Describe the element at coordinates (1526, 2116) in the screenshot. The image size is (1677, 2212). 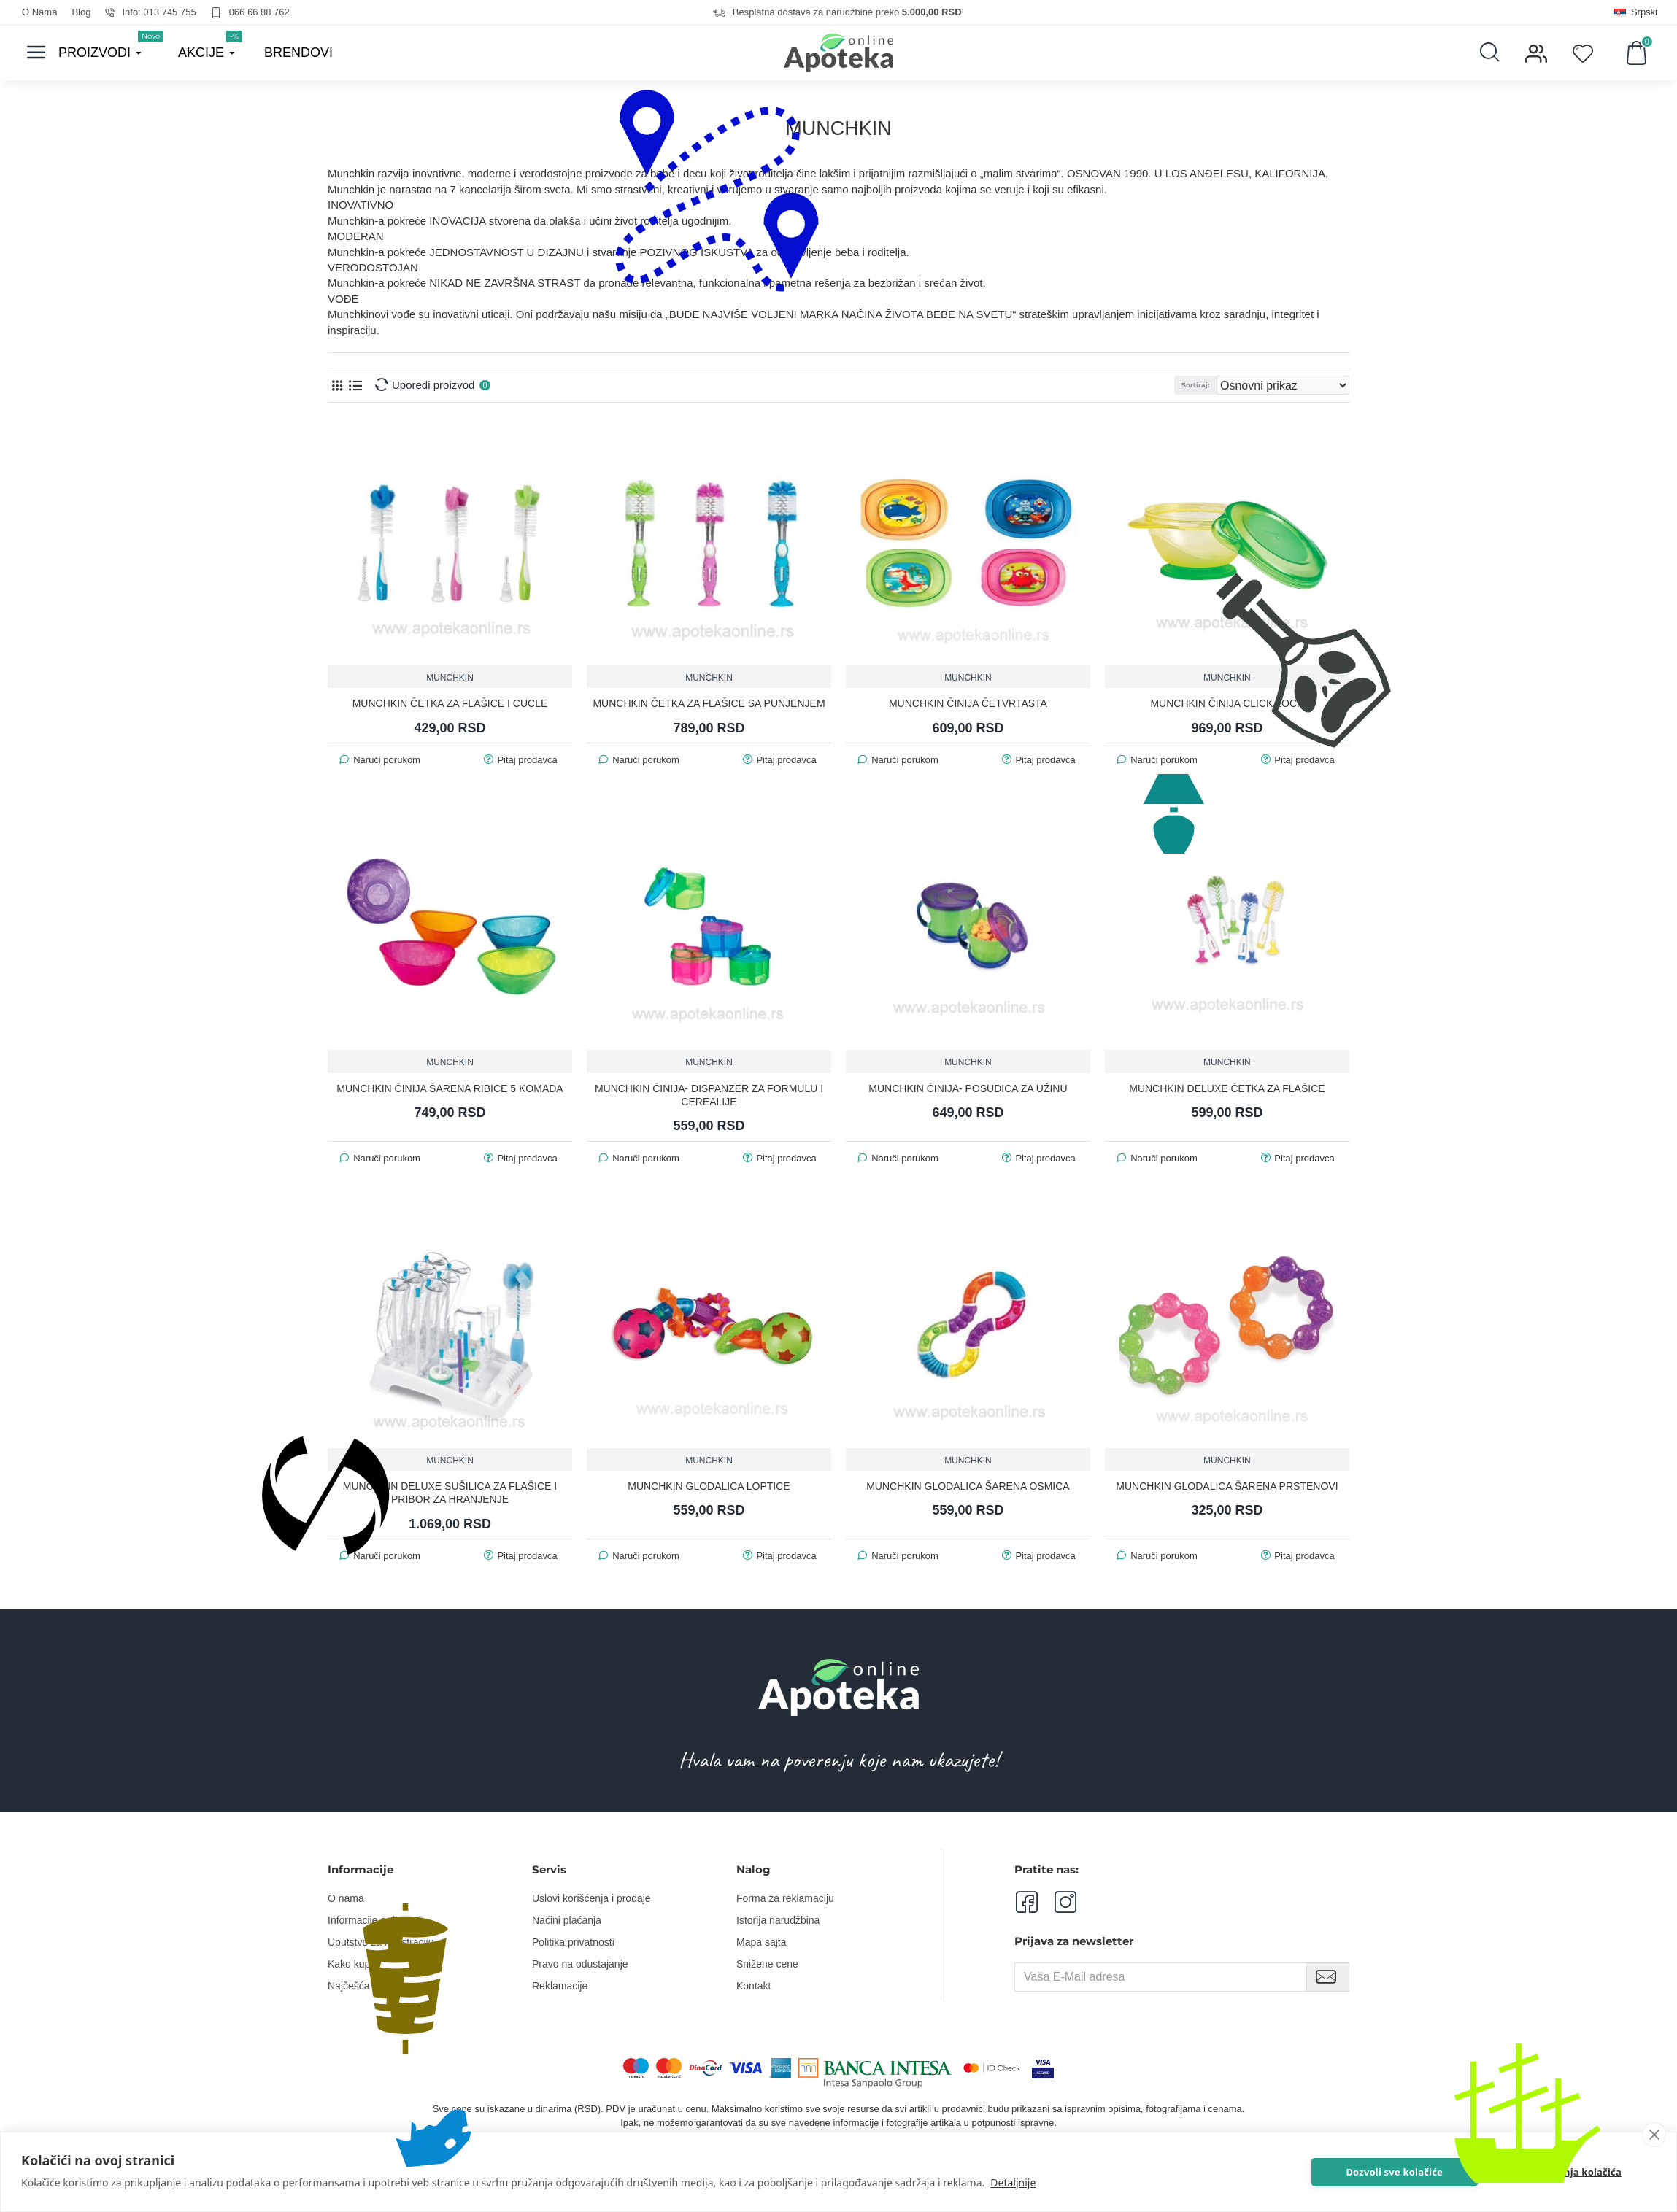
I see `access naval or ship-related game content` at that location.